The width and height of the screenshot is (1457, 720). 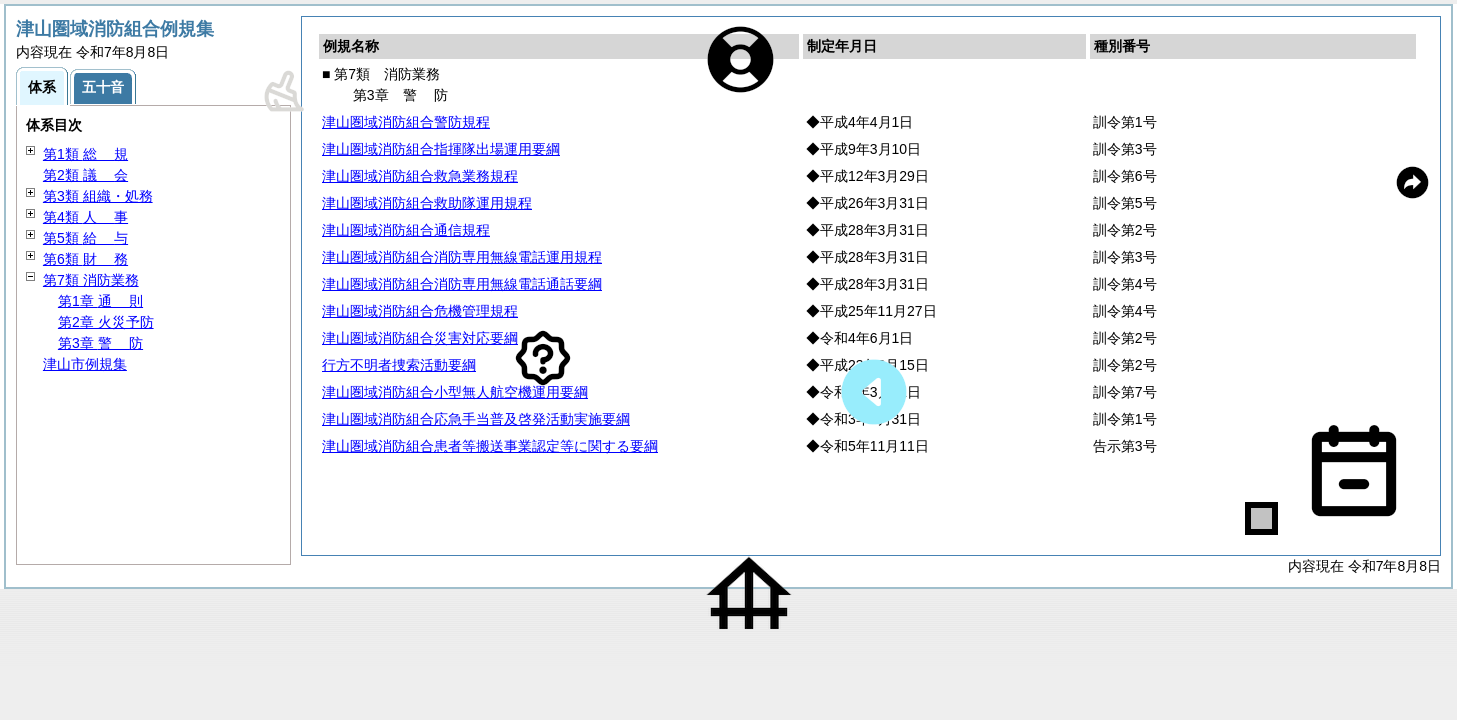 I want to click on remove an event from calendar, so click(x=1354, y=474).